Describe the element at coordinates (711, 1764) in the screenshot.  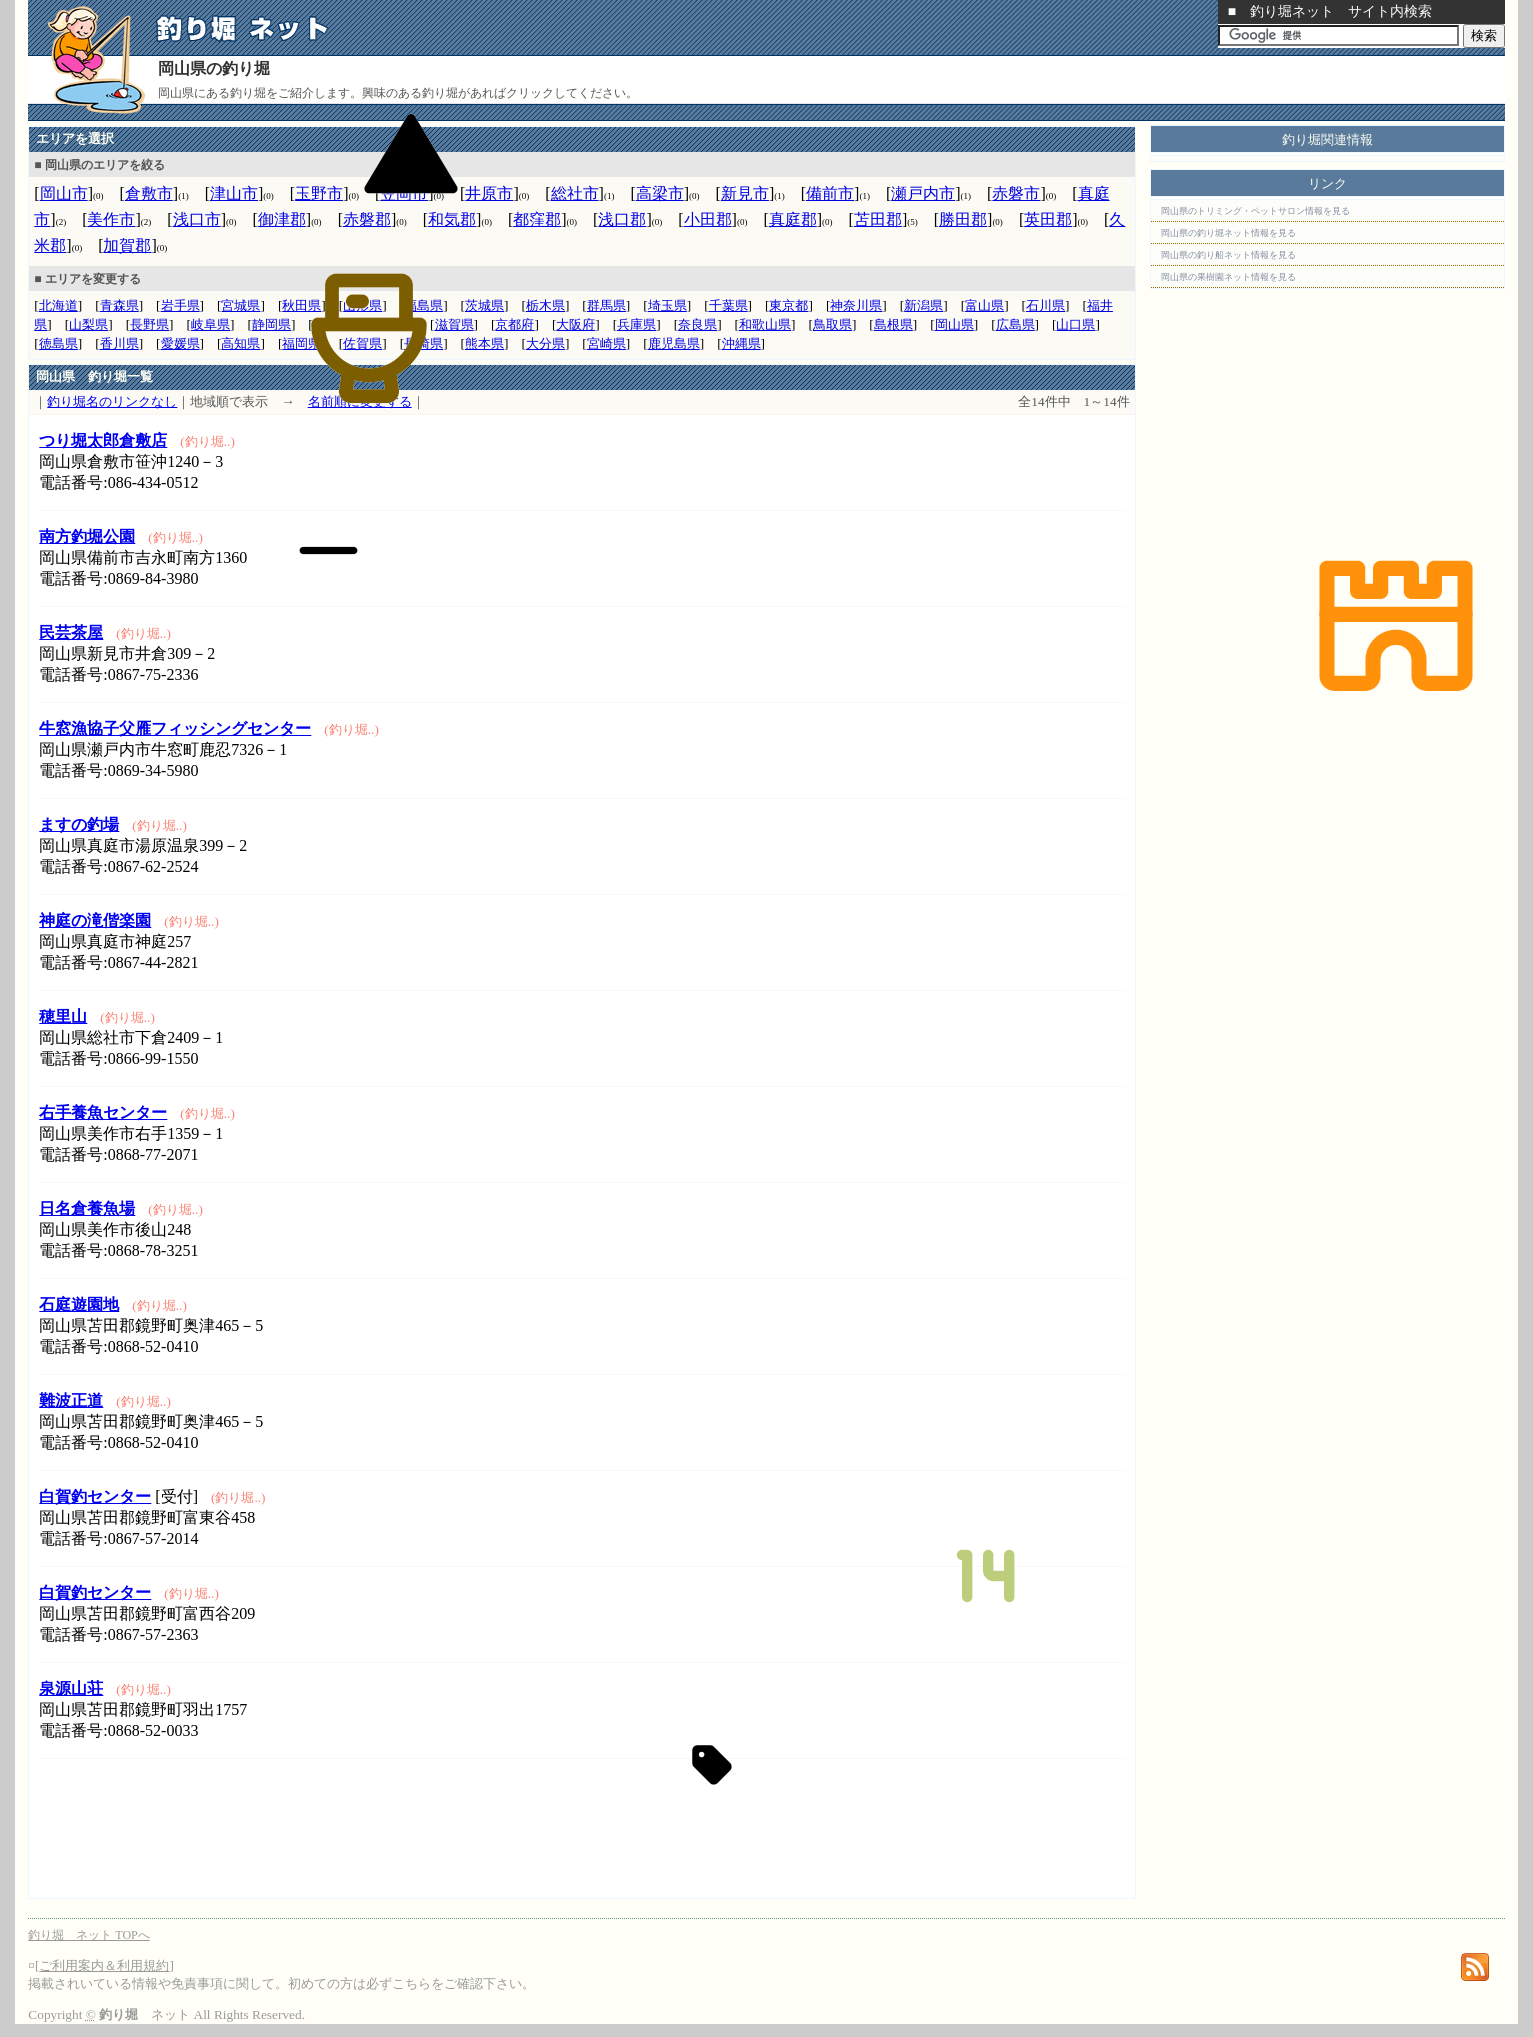
I see `add a tag or label to an item` at that location.